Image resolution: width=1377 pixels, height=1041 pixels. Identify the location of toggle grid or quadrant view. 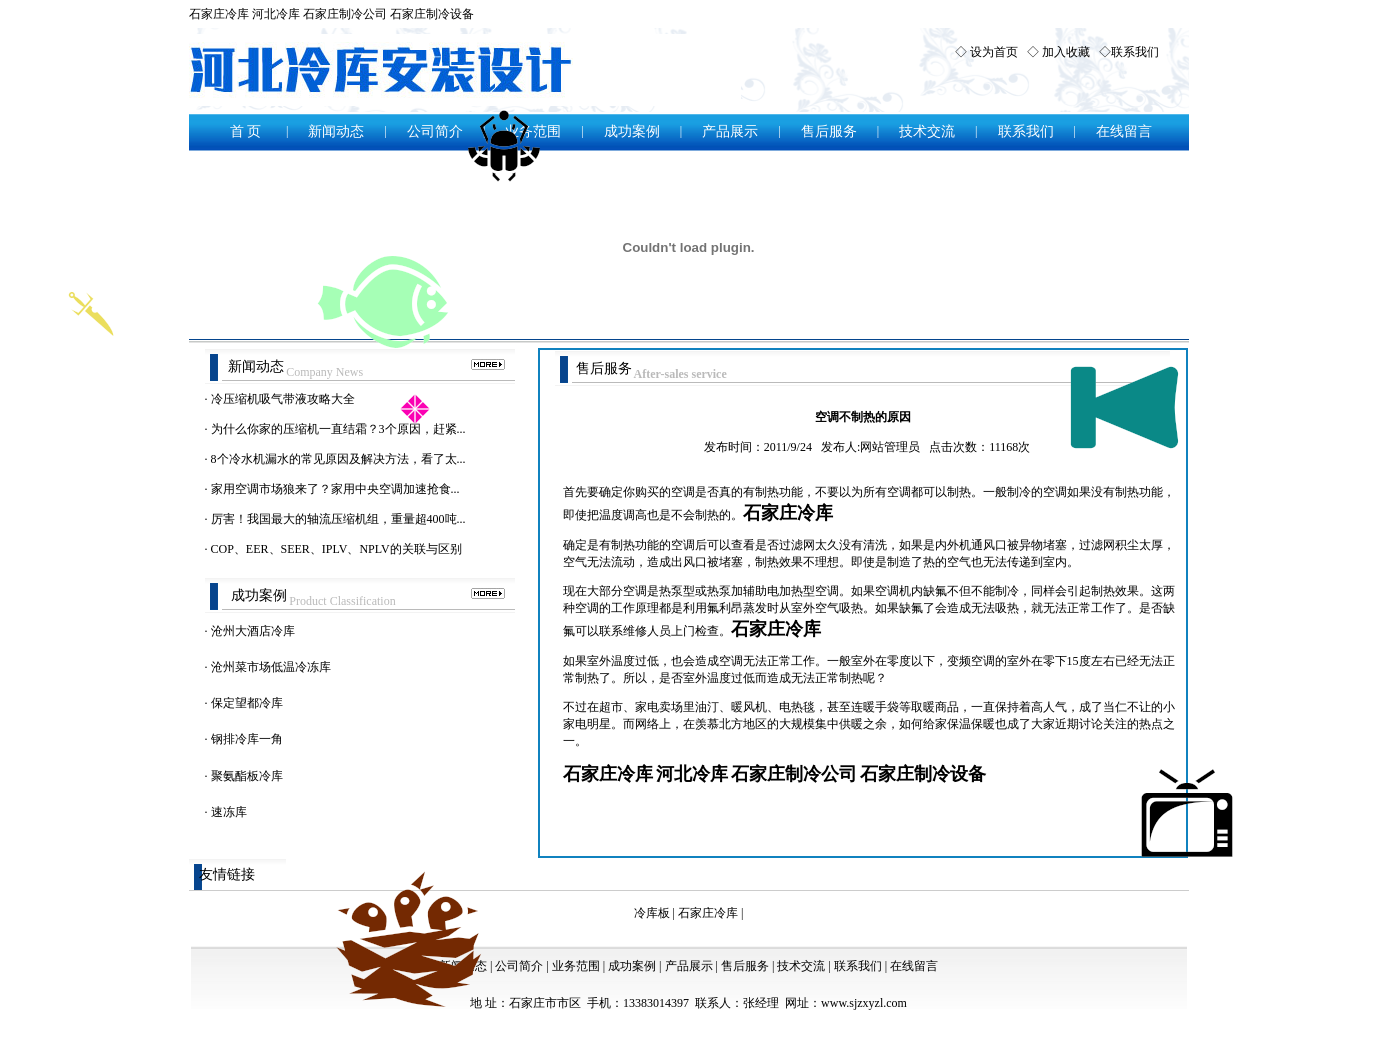
(415, 409).